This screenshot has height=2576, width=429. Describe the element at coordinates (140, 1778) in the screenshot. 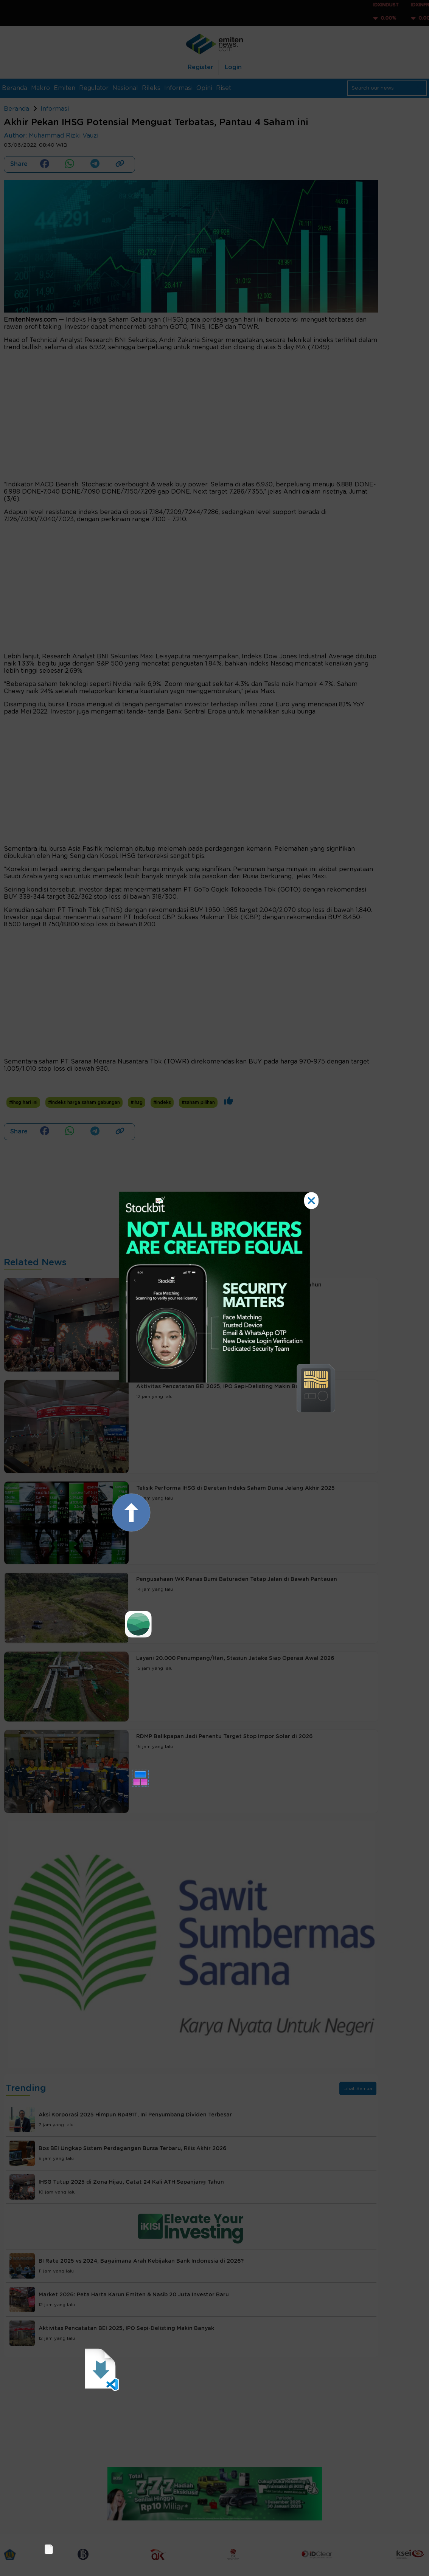

I see `select all items in the current view` at that location.